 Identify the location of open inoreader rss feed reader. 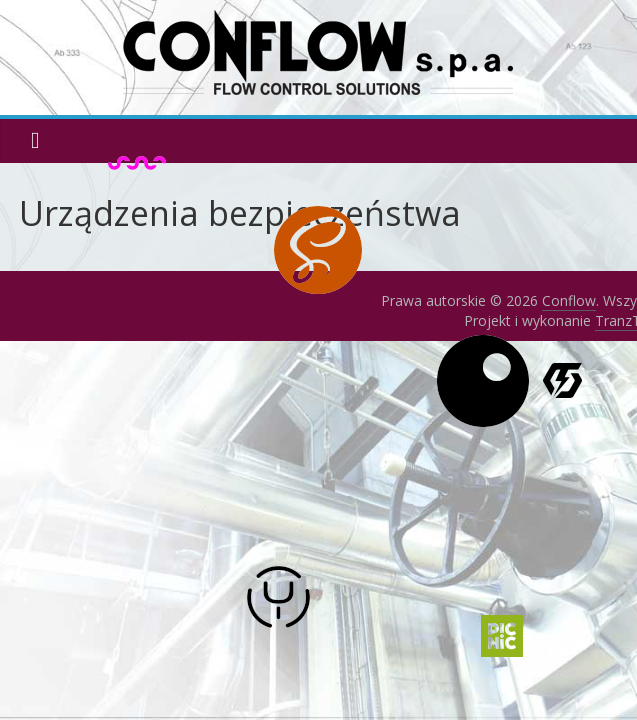
(483, 381).